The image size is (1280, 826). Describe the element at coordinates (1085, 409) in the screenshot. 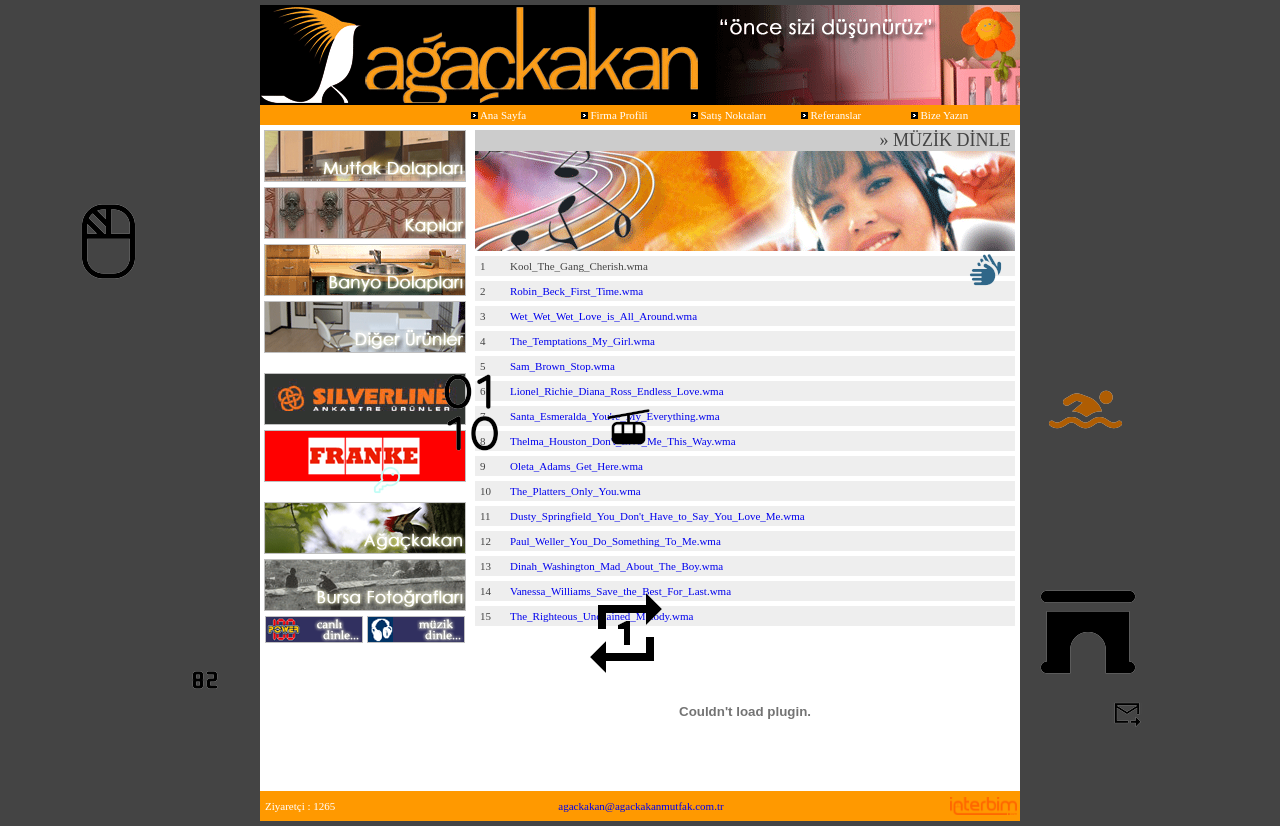

I see `access swimming pool or aquatic facilities` at that location.